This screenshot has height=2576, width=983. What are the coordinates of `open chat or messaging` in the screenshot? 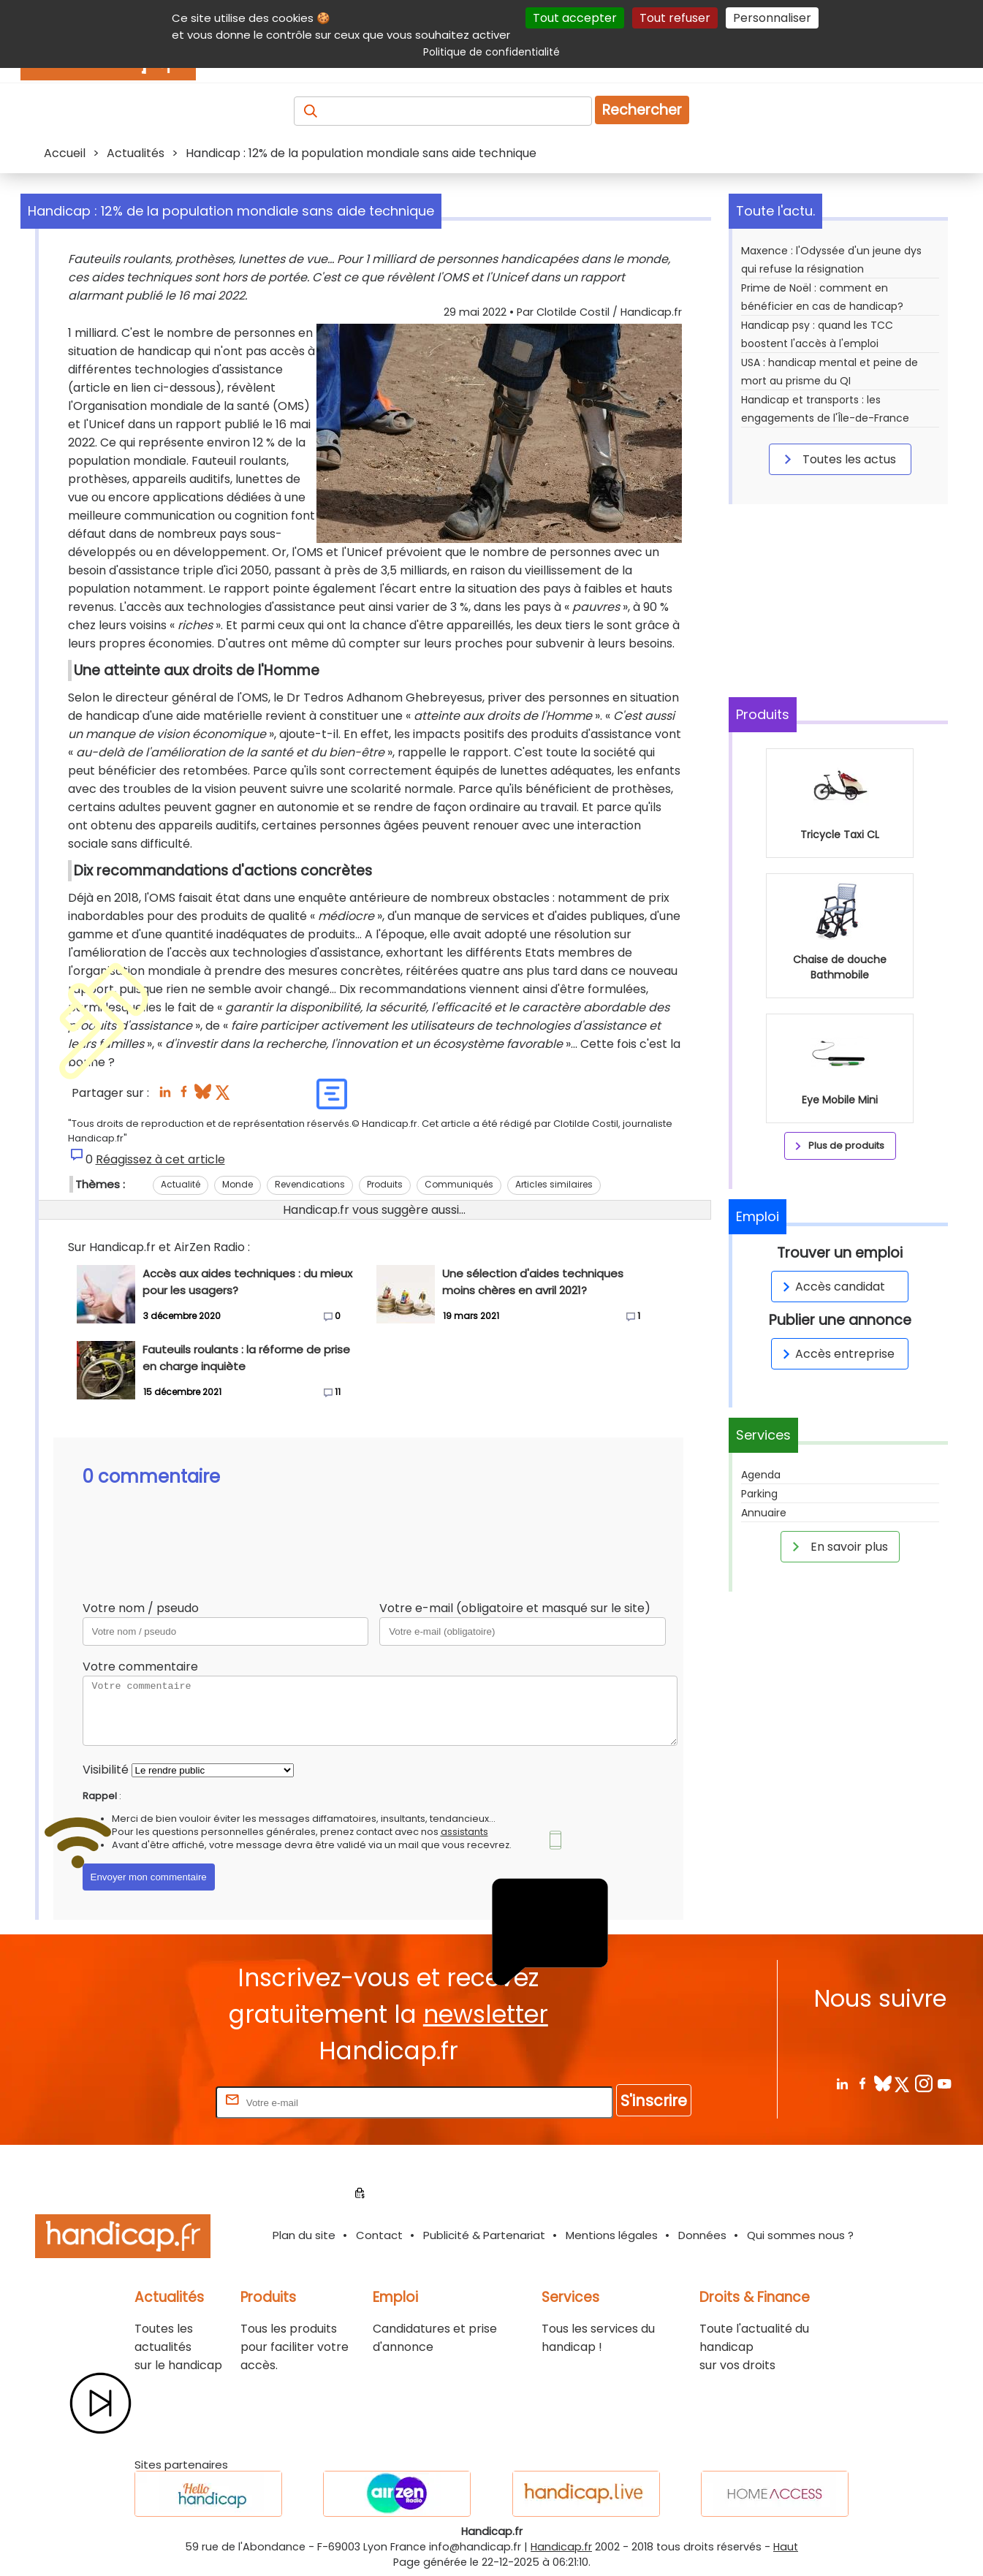 It's located at (550, 1923).